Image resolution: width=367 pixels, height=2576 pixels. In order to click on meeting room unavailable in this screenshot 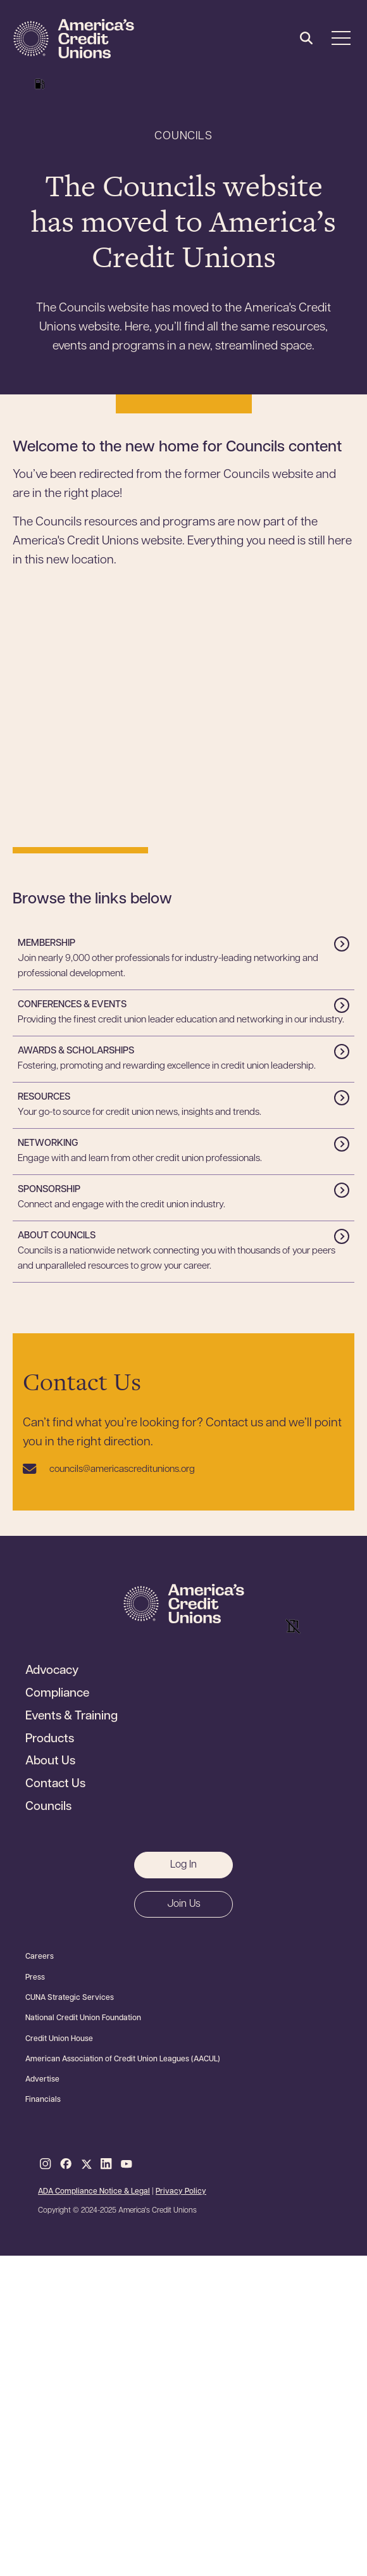, I will do `click(293, 1626)`.